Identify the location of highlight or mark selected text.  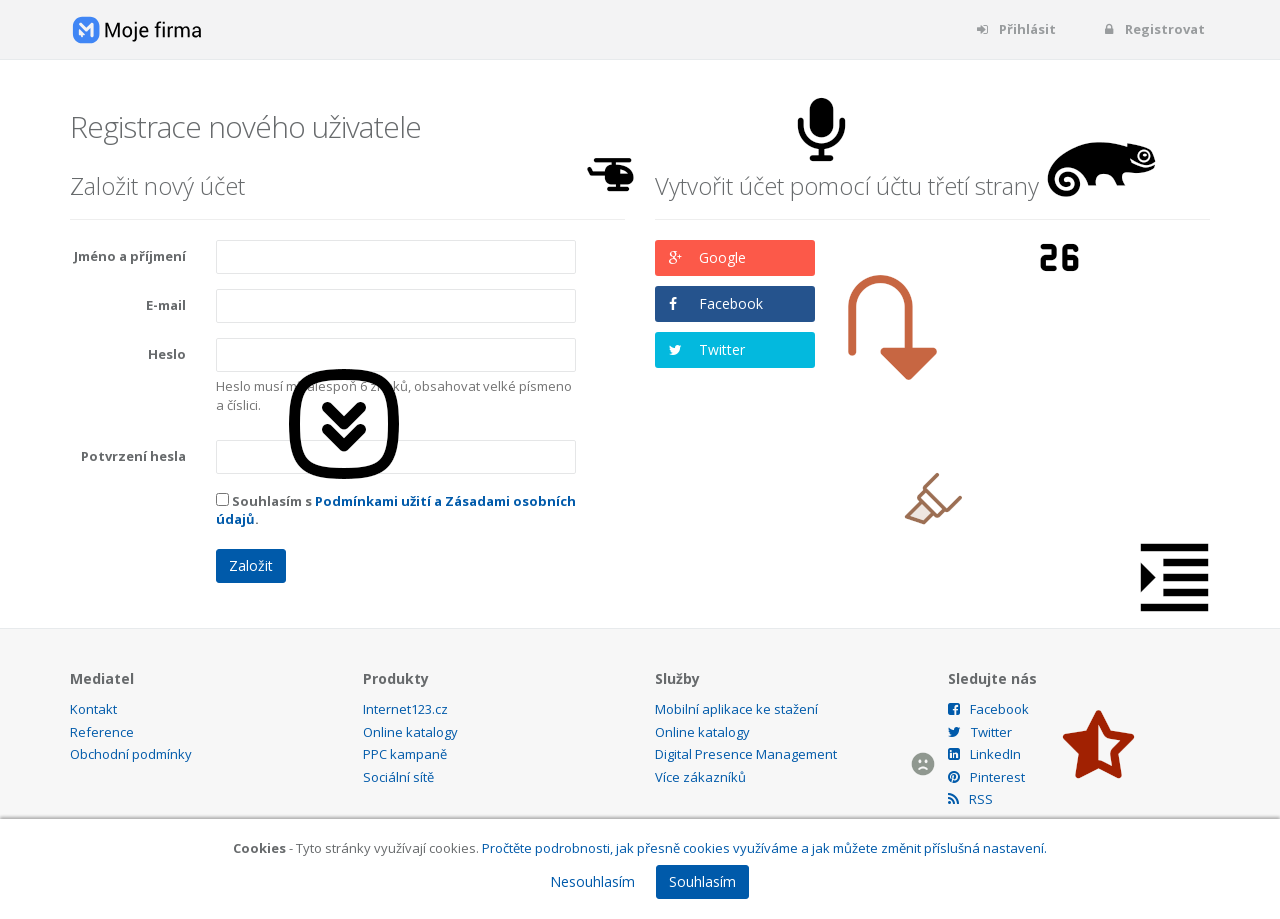
(931, 501).